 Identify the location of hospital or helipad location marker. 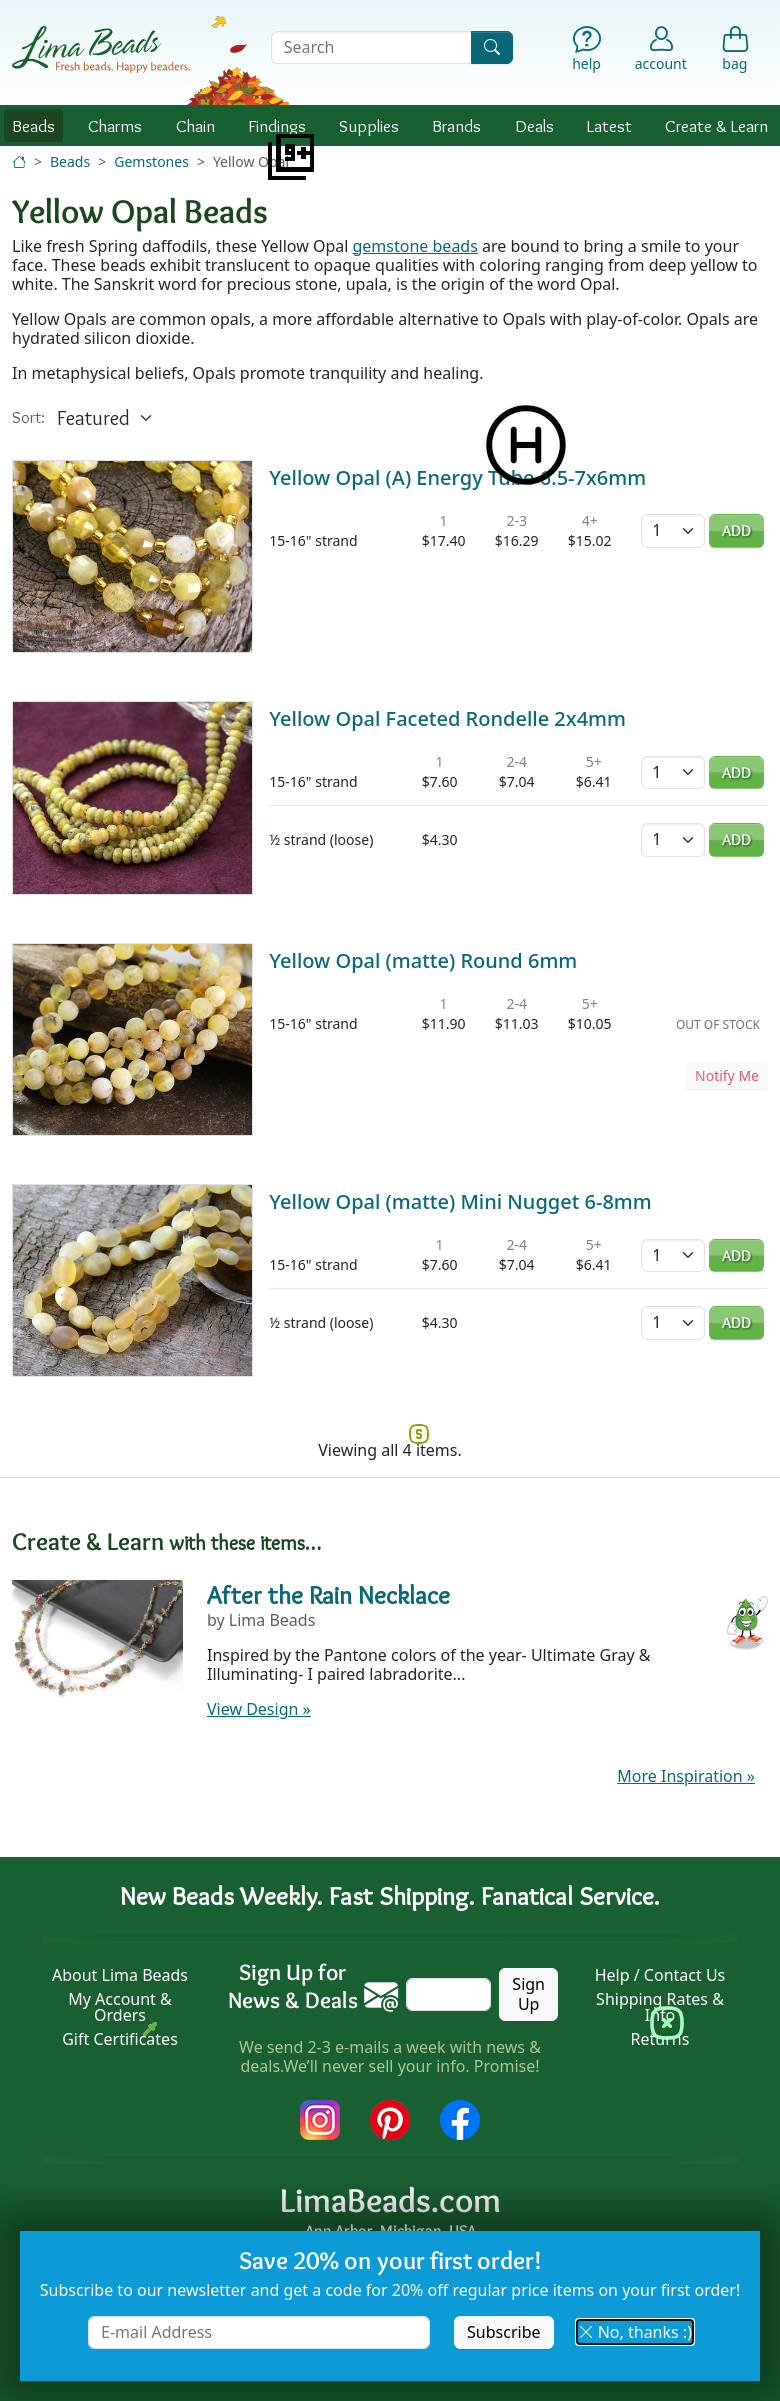
(526, 445).